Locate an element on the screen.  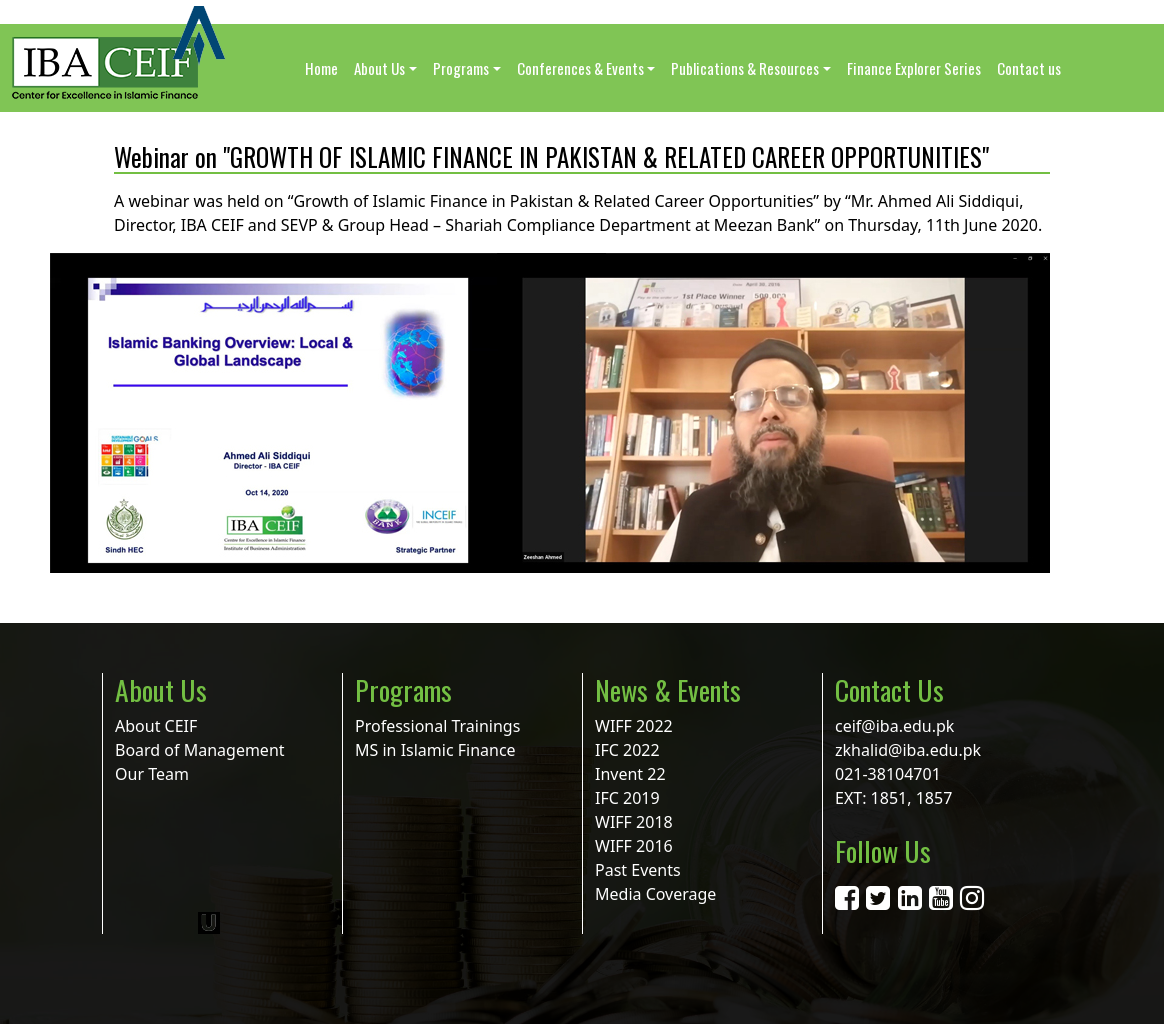
visit unpkg CDN service is located at coordinates (209, 923).